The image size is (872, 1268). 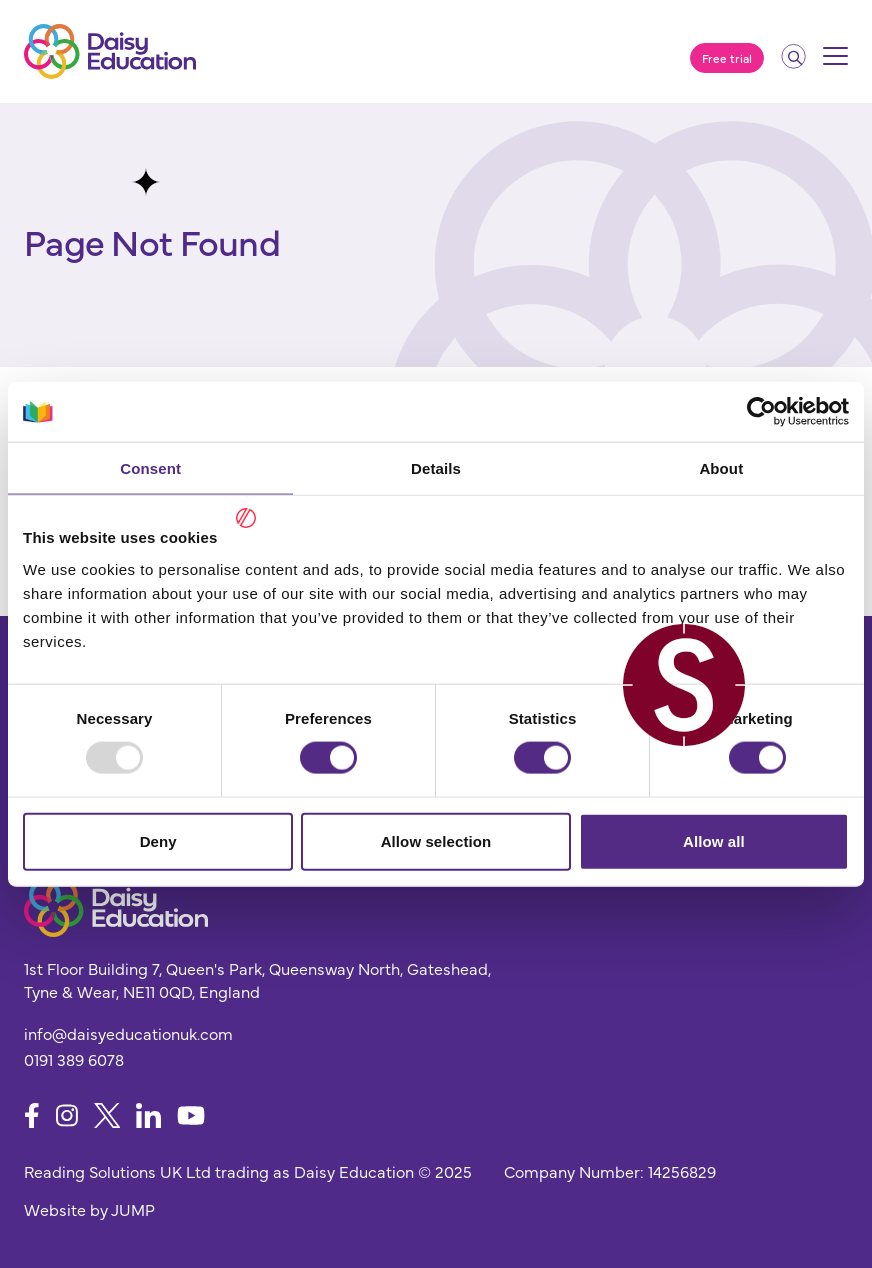 I want to click on visit Stryker Corporation website, so click(x=684, y=685).